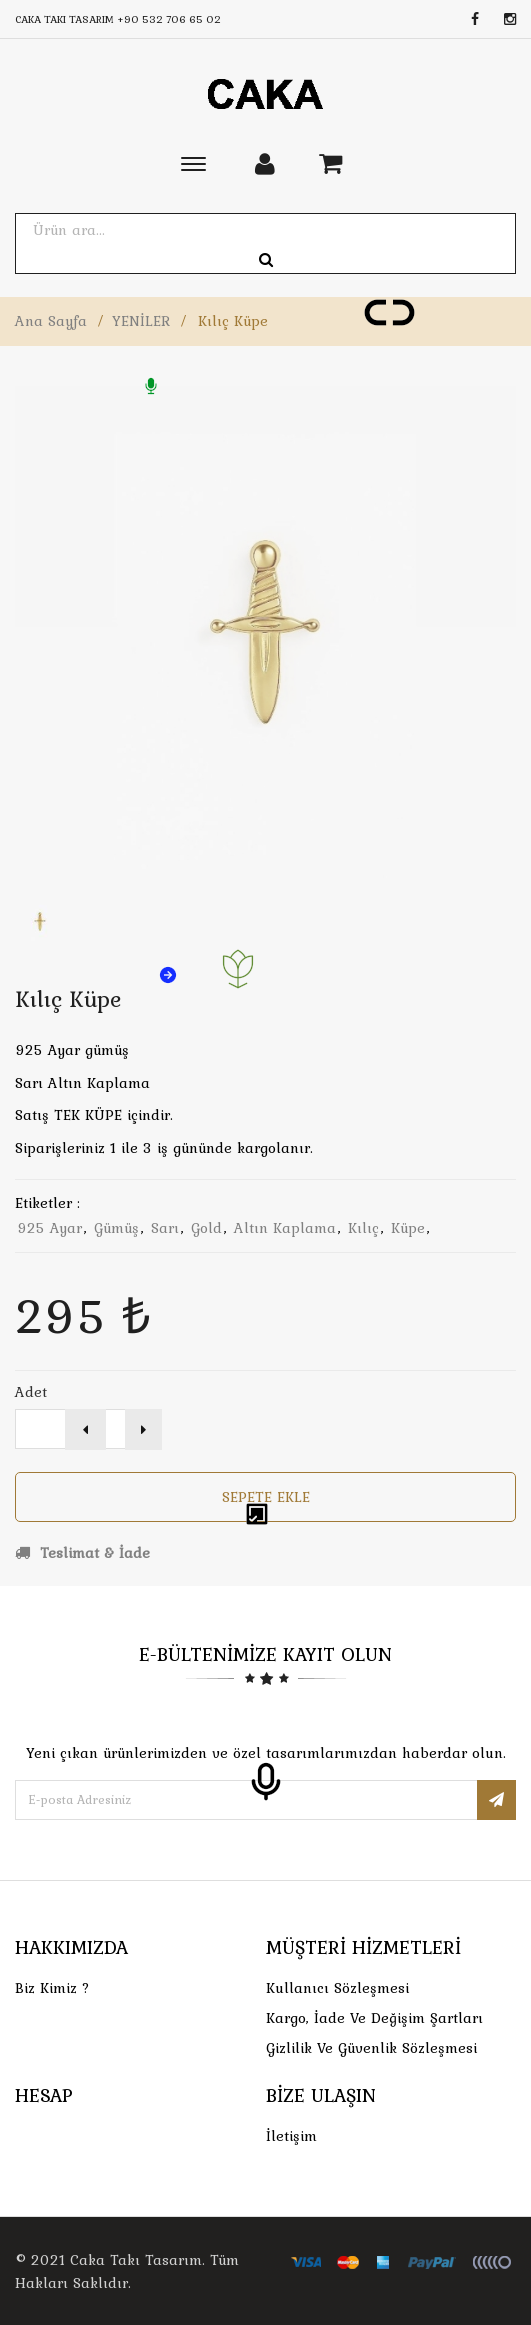  I want to click on tap to start voice recording, so click(266, 1781).